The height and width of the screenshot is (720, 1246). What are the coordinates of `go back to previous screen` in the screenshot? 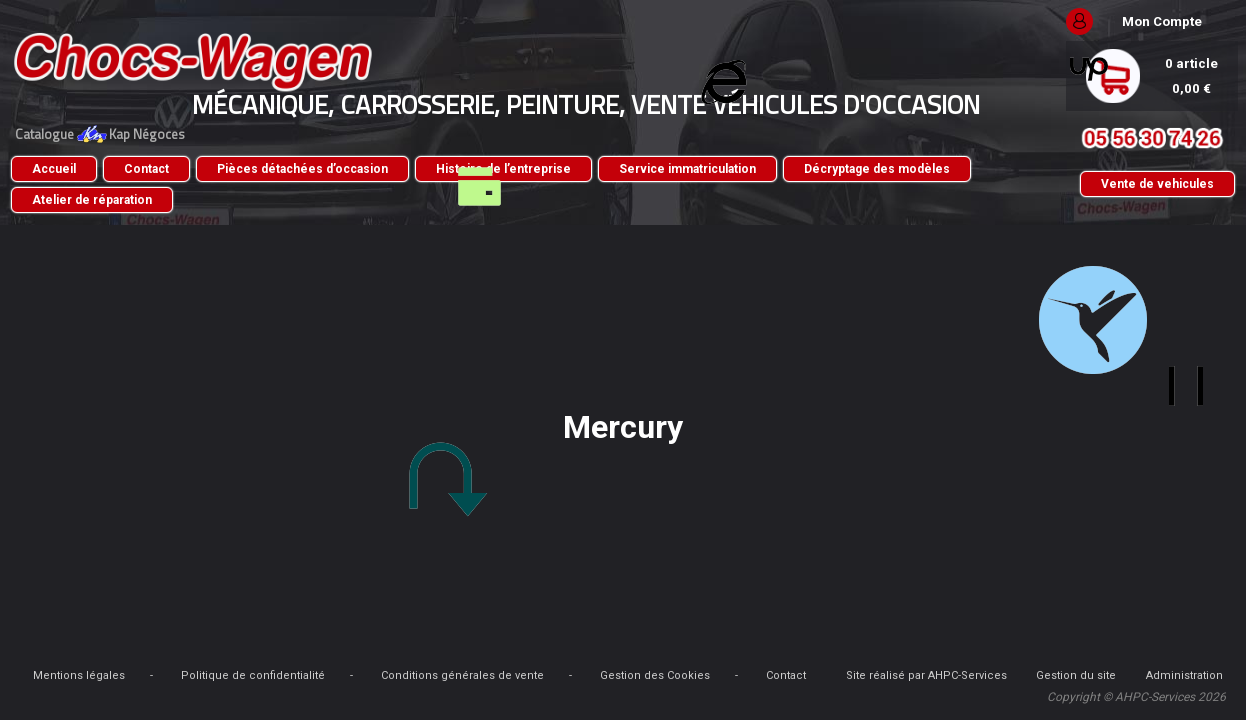 It's located at (444, 477).